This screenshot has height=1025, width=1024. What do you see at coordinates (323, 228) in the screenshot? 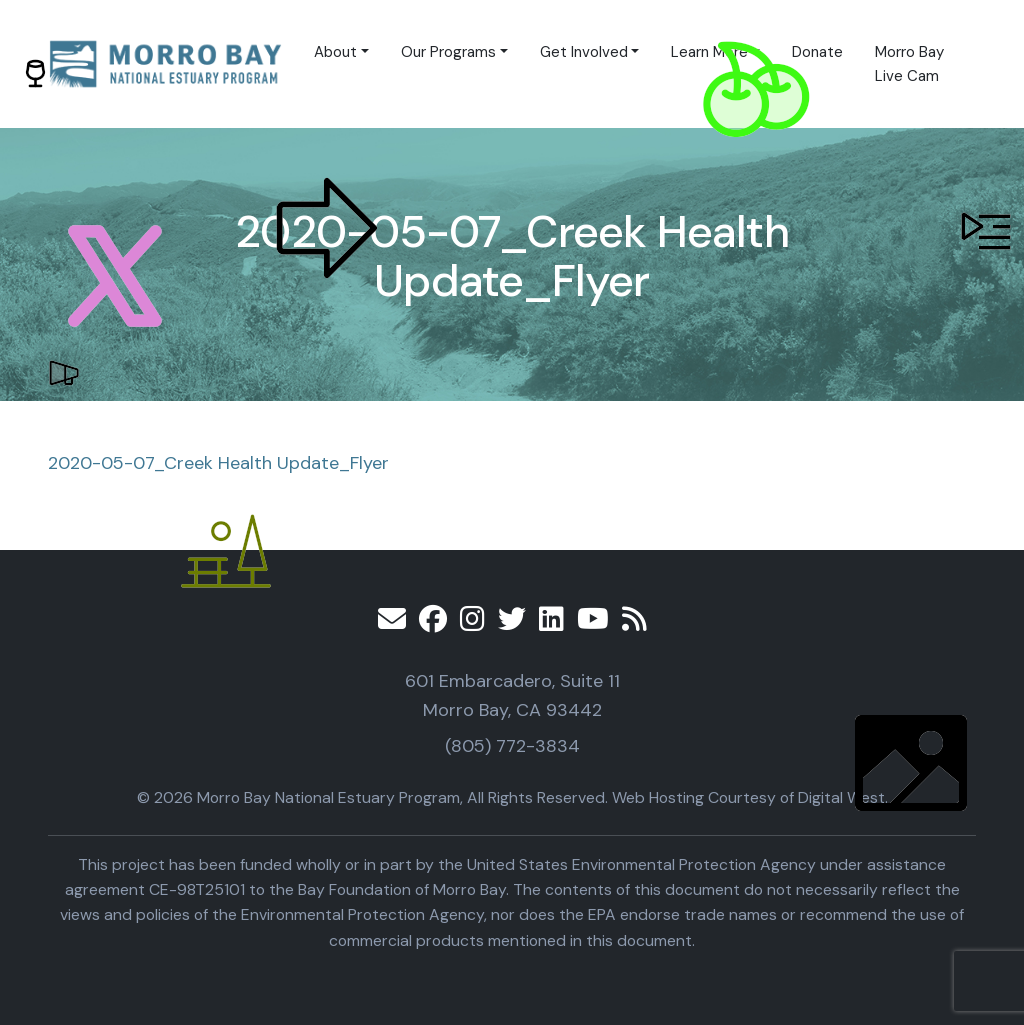
I see `go to next item or step` at bounding box center [323, 228].